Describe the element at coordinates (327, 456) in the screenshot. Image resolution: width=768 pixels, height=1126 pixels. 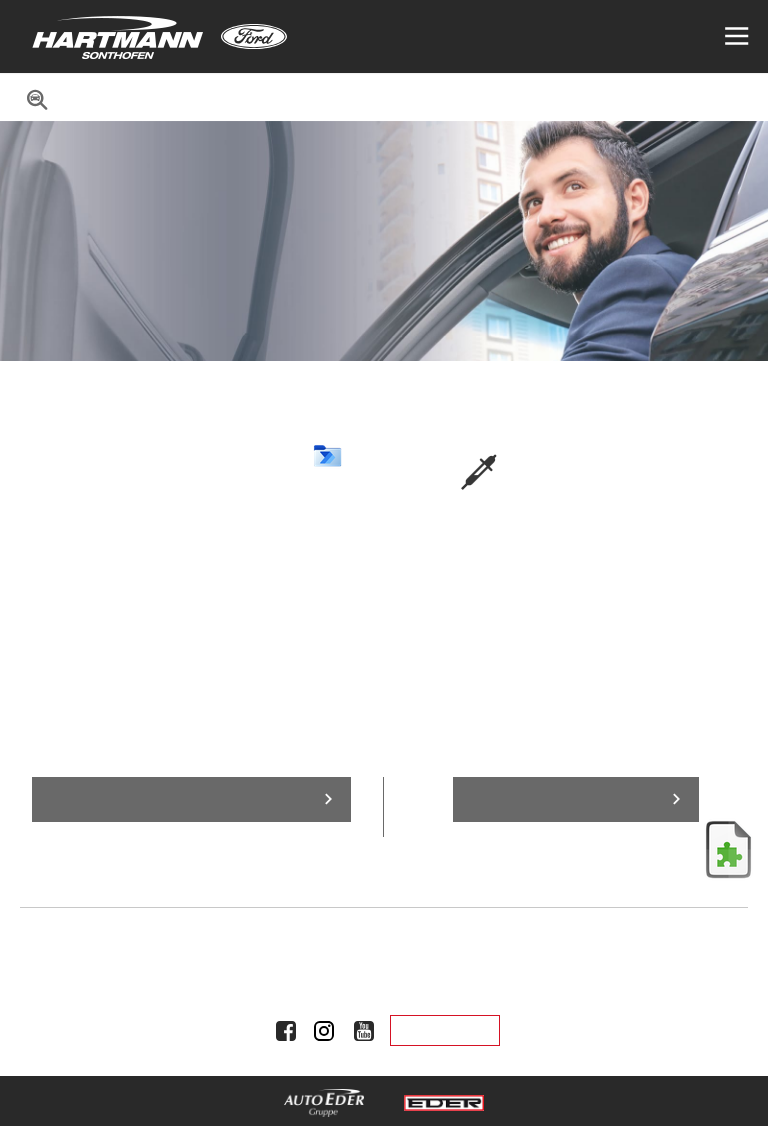
I see `open Microsoft Power Automate project files` at that location.